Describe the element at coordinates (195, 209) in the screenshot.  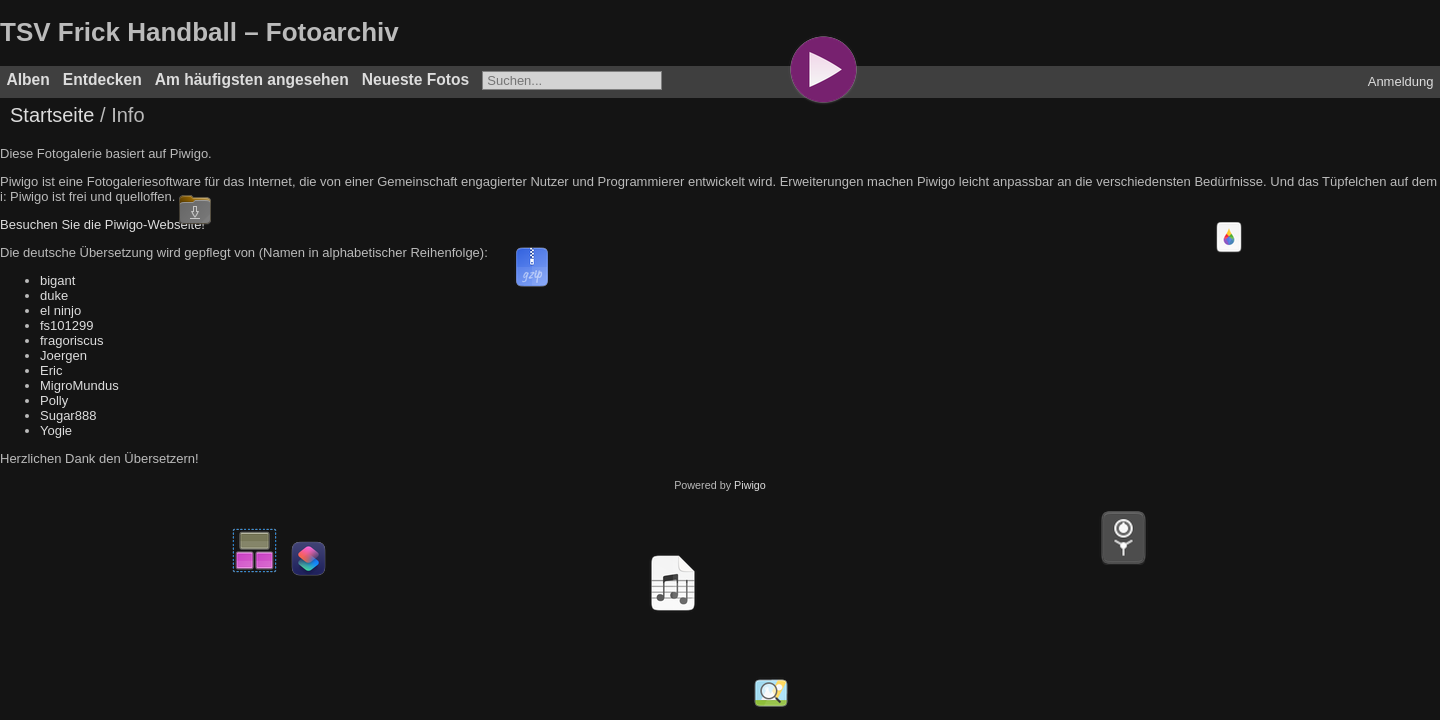
I see `access your downloads folder` at that location.